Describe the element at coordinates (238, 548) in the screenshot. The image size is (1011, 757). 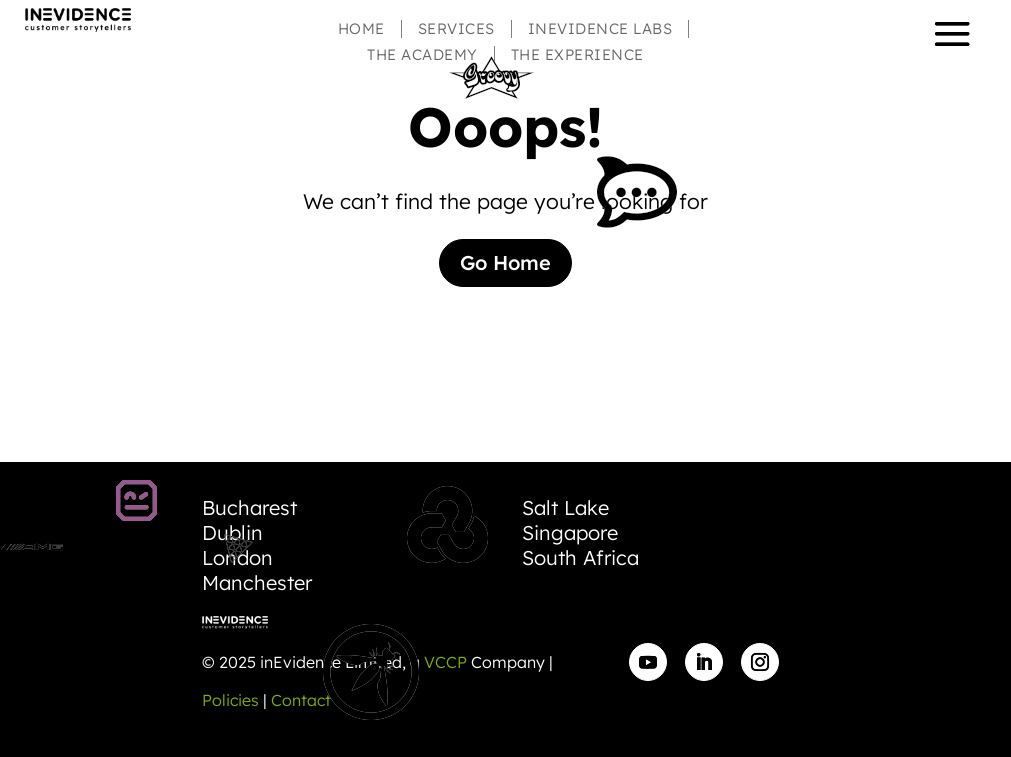
I see `three.js library or project branding` at that location.